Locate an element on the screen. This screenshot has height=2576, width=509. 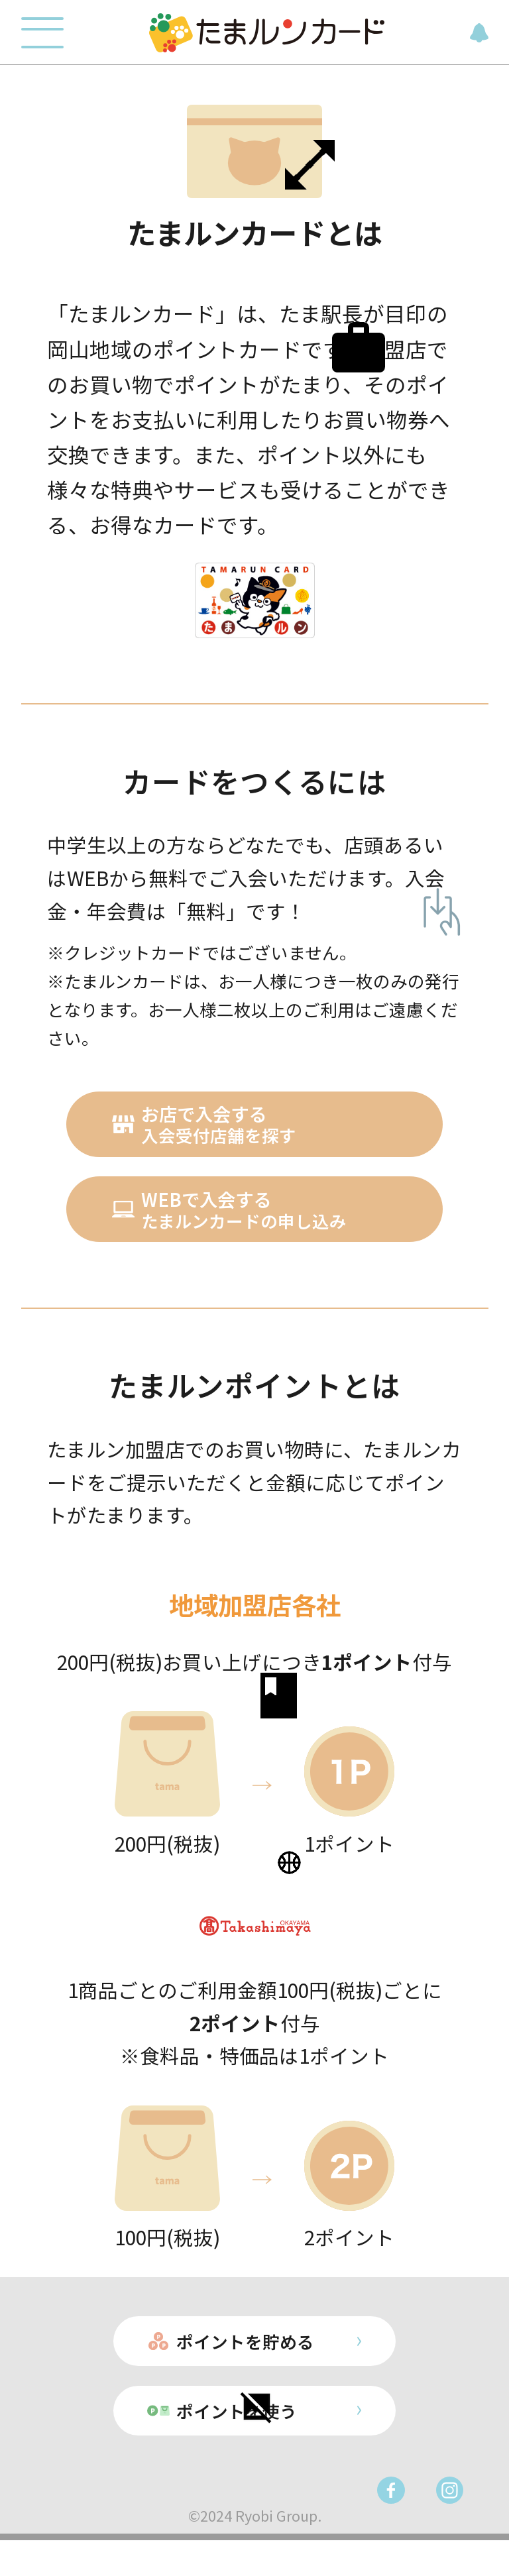
withdraw funds or cash out is located at coordinates (439, 912).